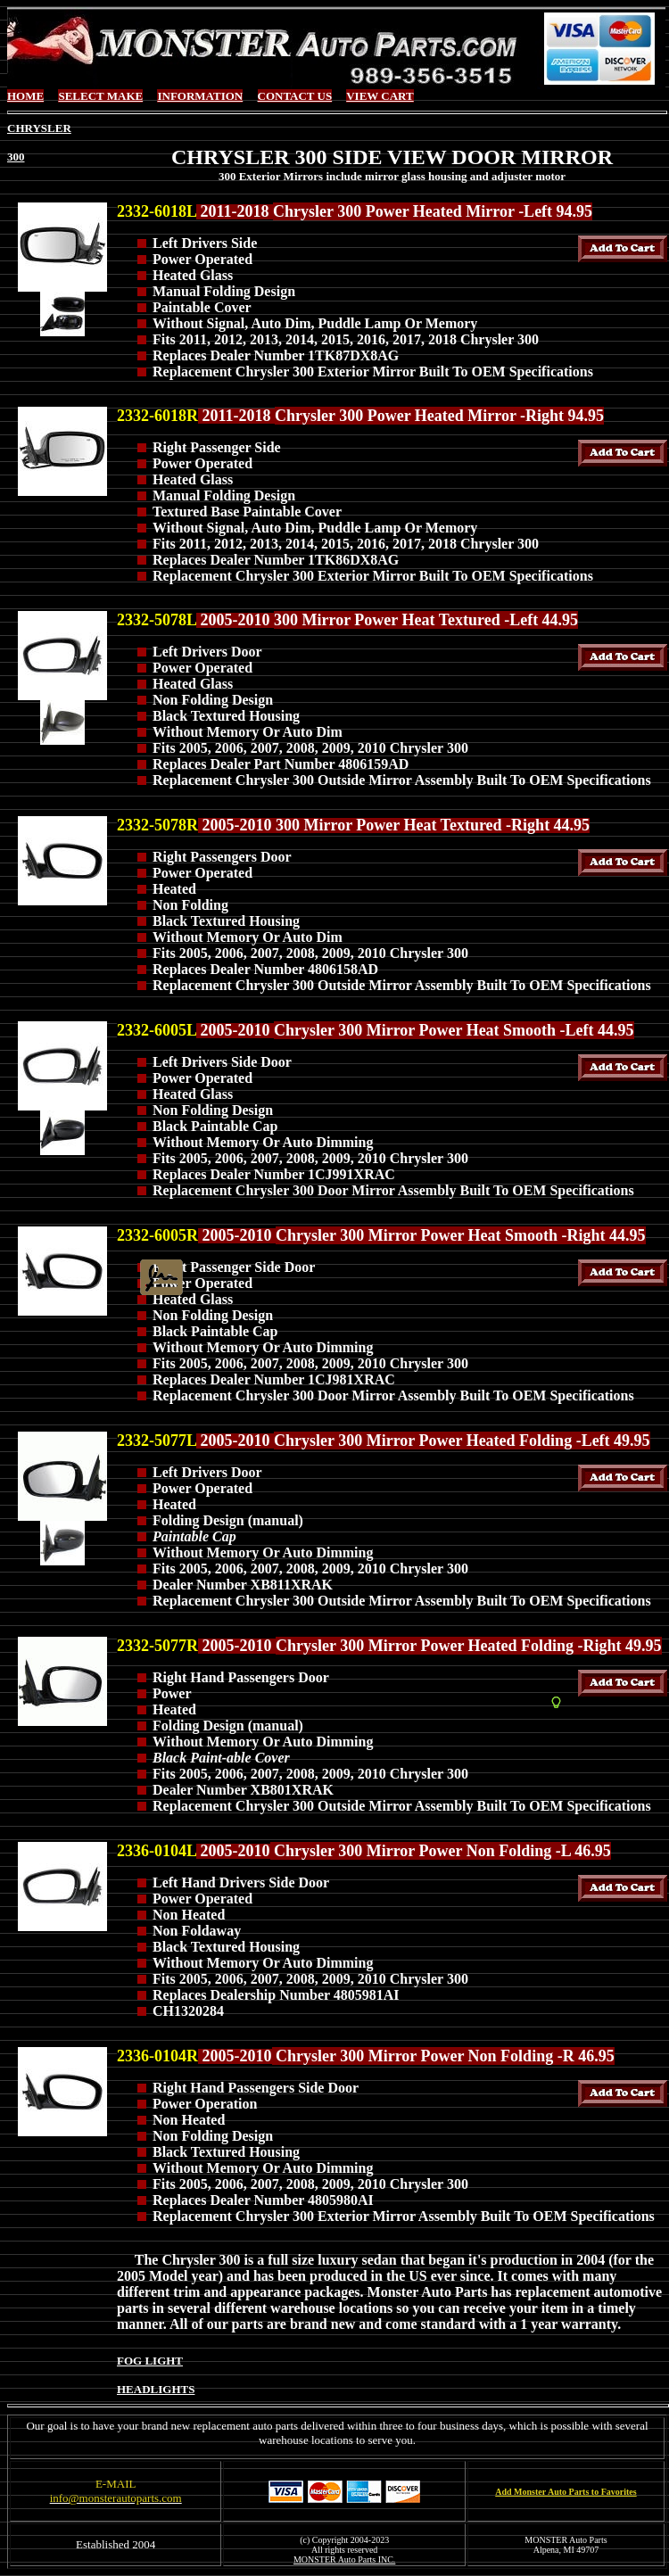 The image size is (669, 2576). Describe the element at coordinates (556, 1702) in the screenshot. I see `access tips or suggestions` at that location.